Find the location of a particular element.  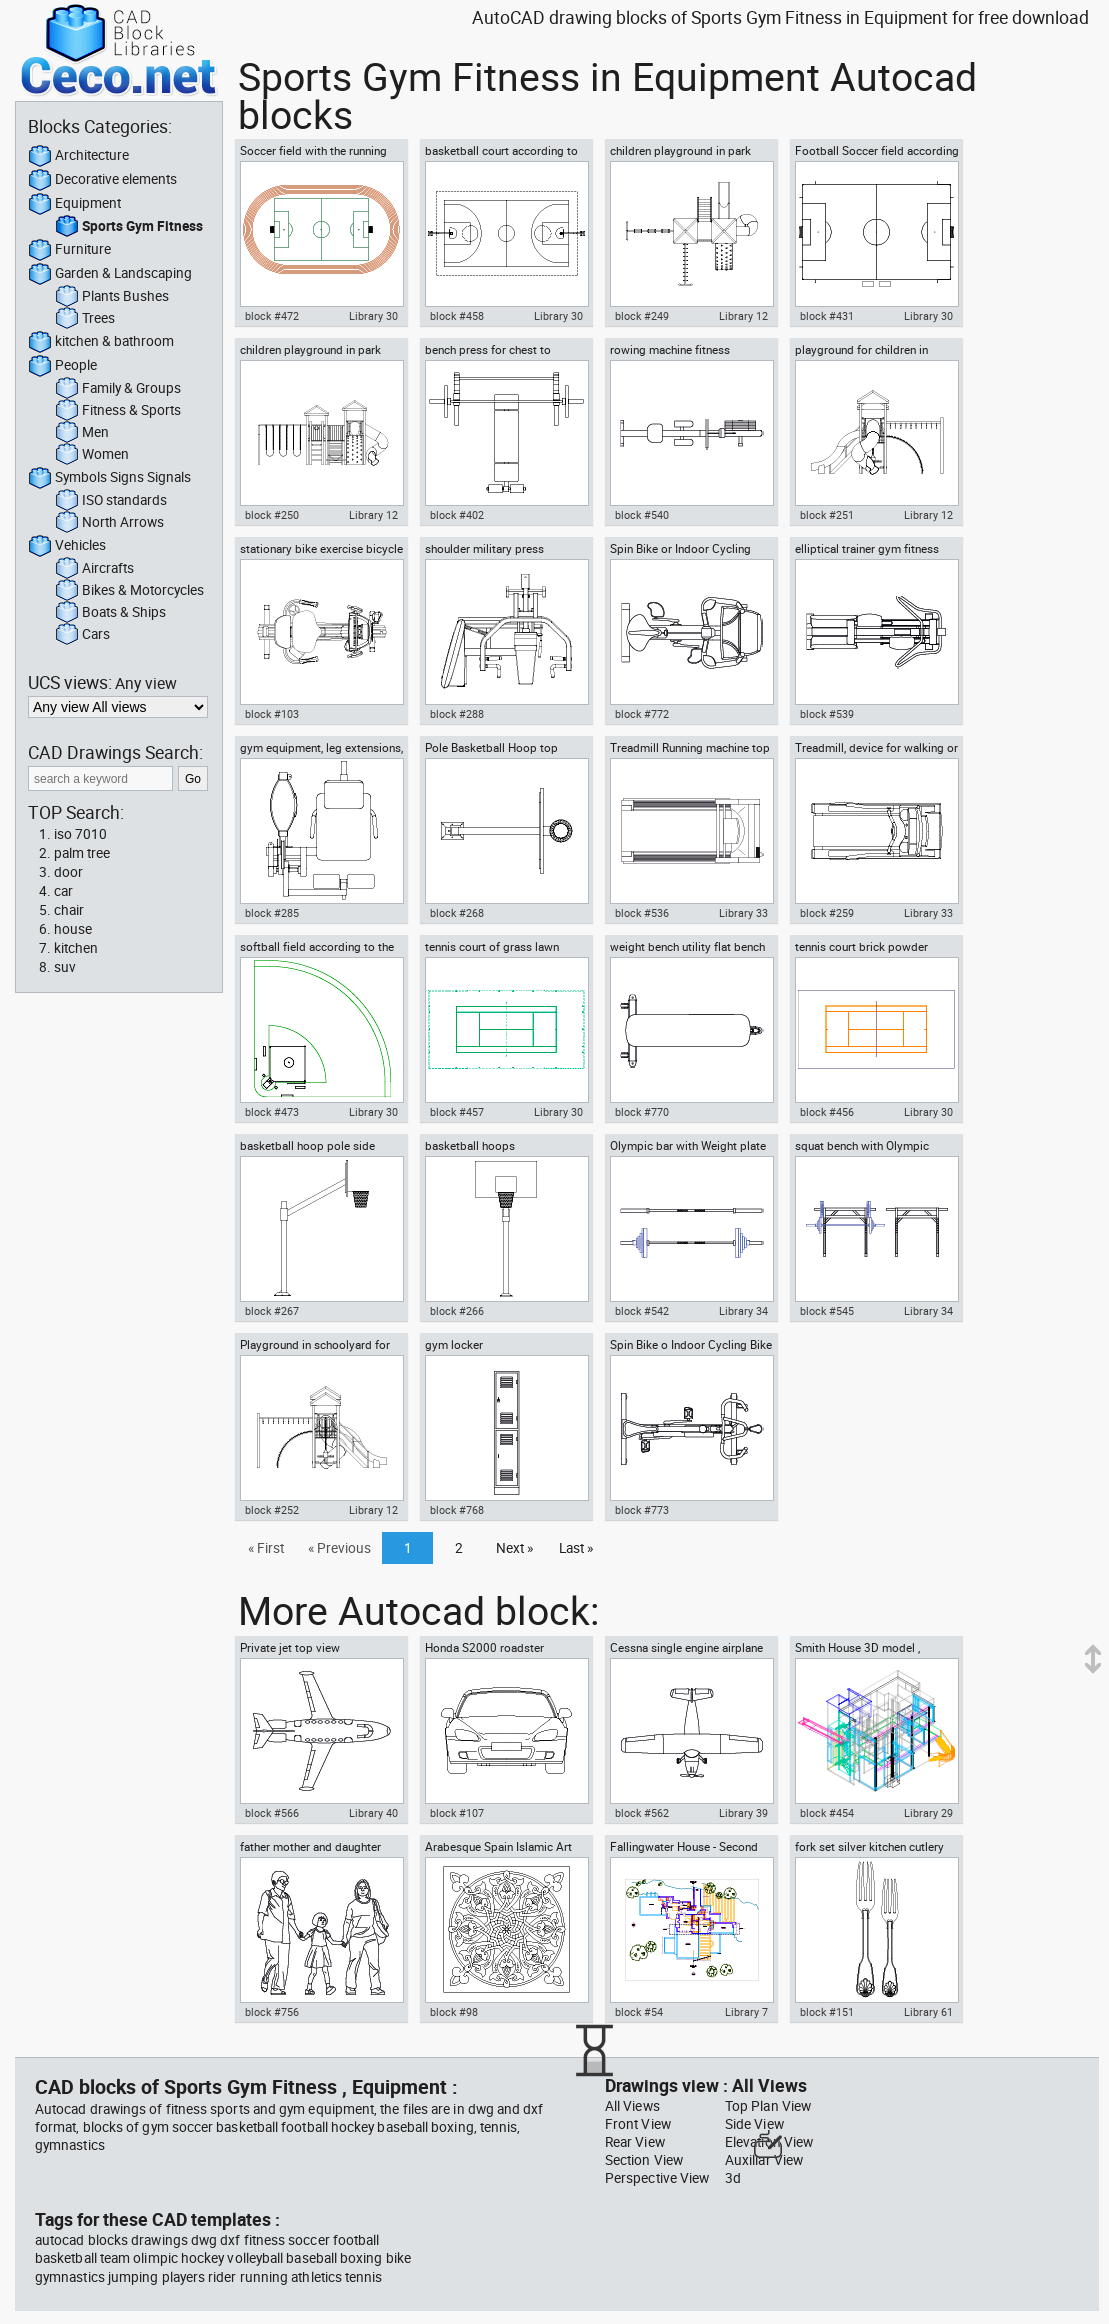

configure wacom tablet settings is located at coordinates (768, 2144).